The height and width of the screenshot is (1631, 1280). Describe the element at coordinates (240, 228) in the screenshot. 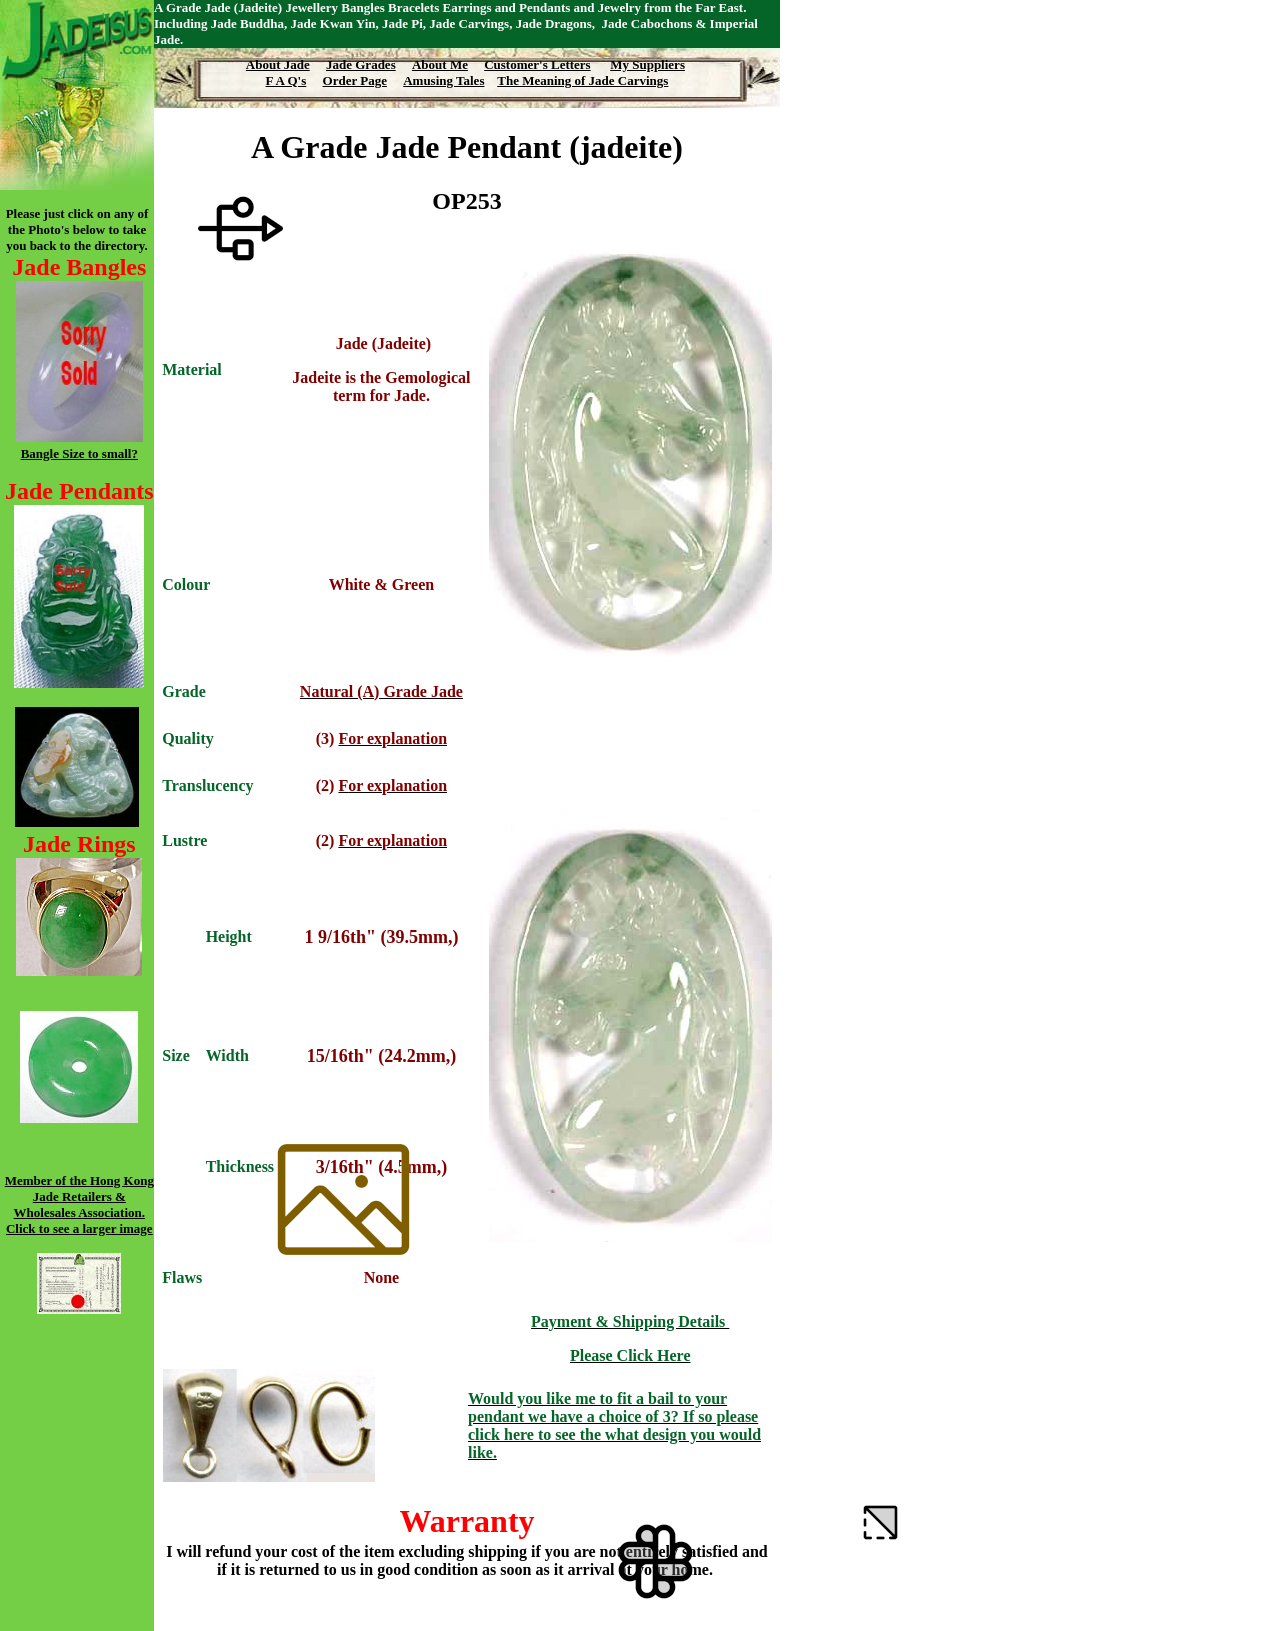

I see `connect a usb device` at that location.